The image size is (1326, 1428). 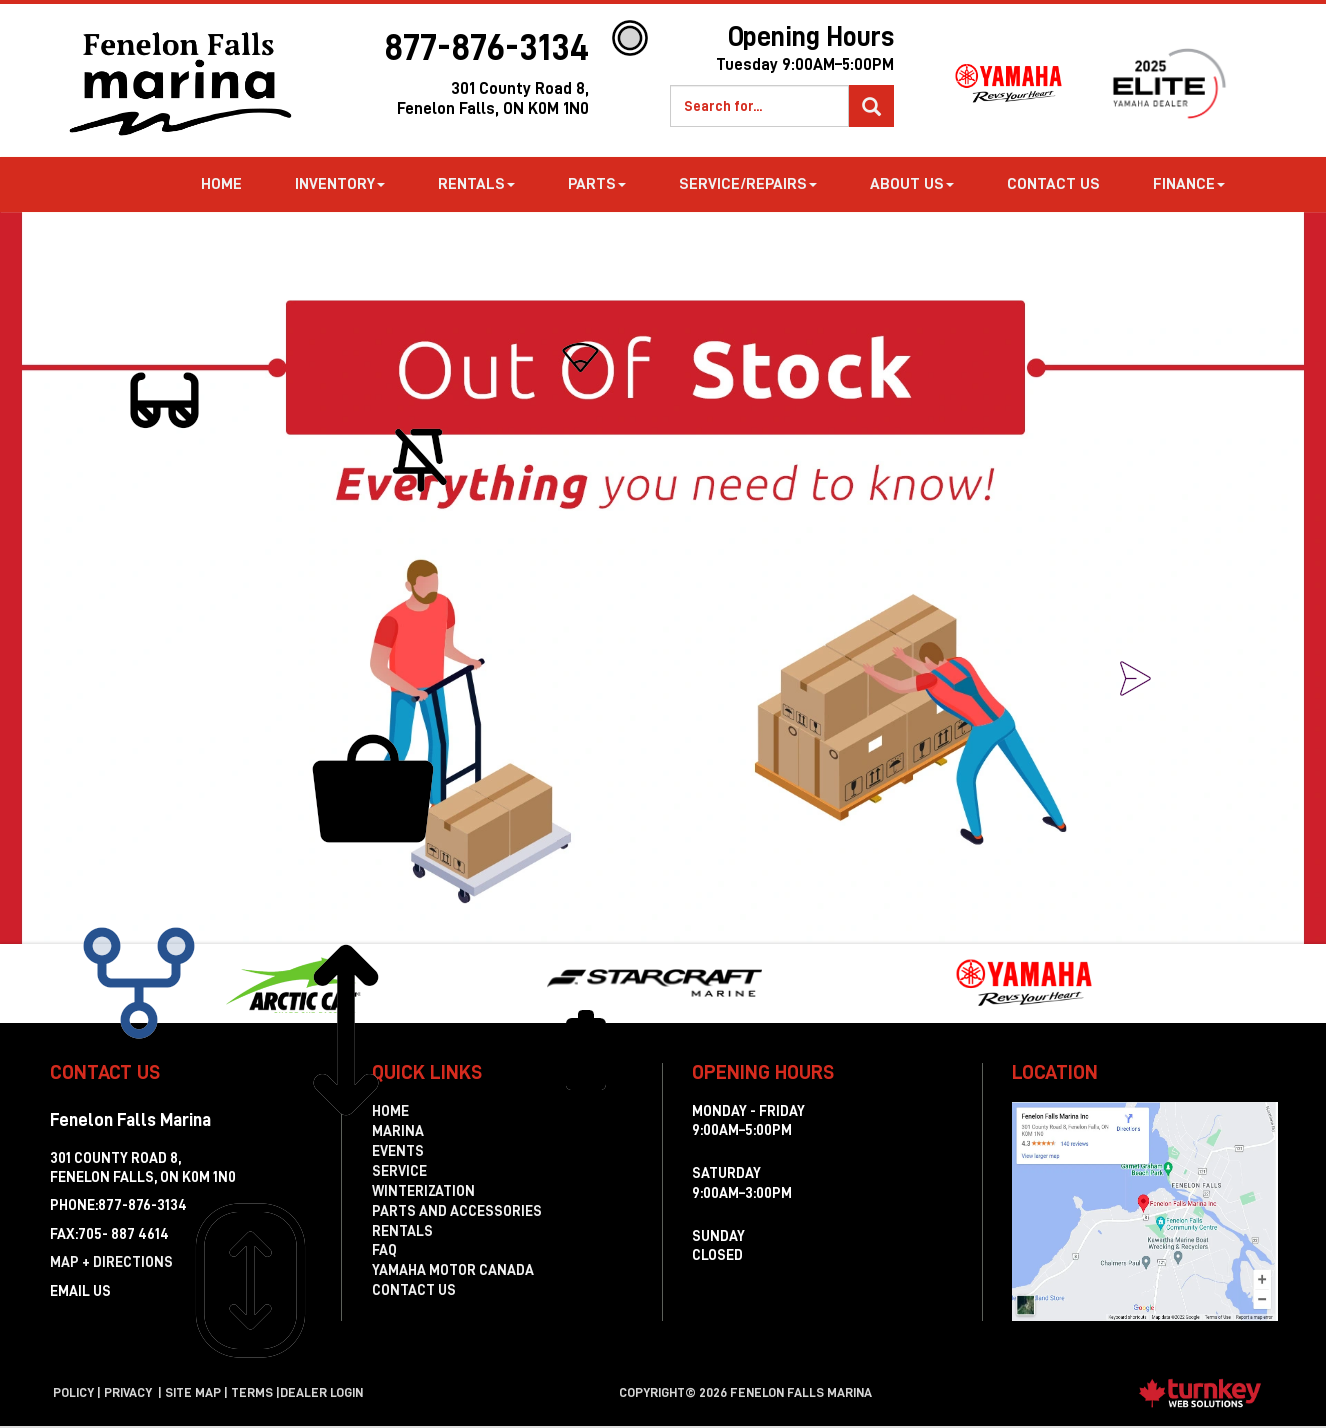 I want to click on start recording audio or video, so click(x=630, y=38).